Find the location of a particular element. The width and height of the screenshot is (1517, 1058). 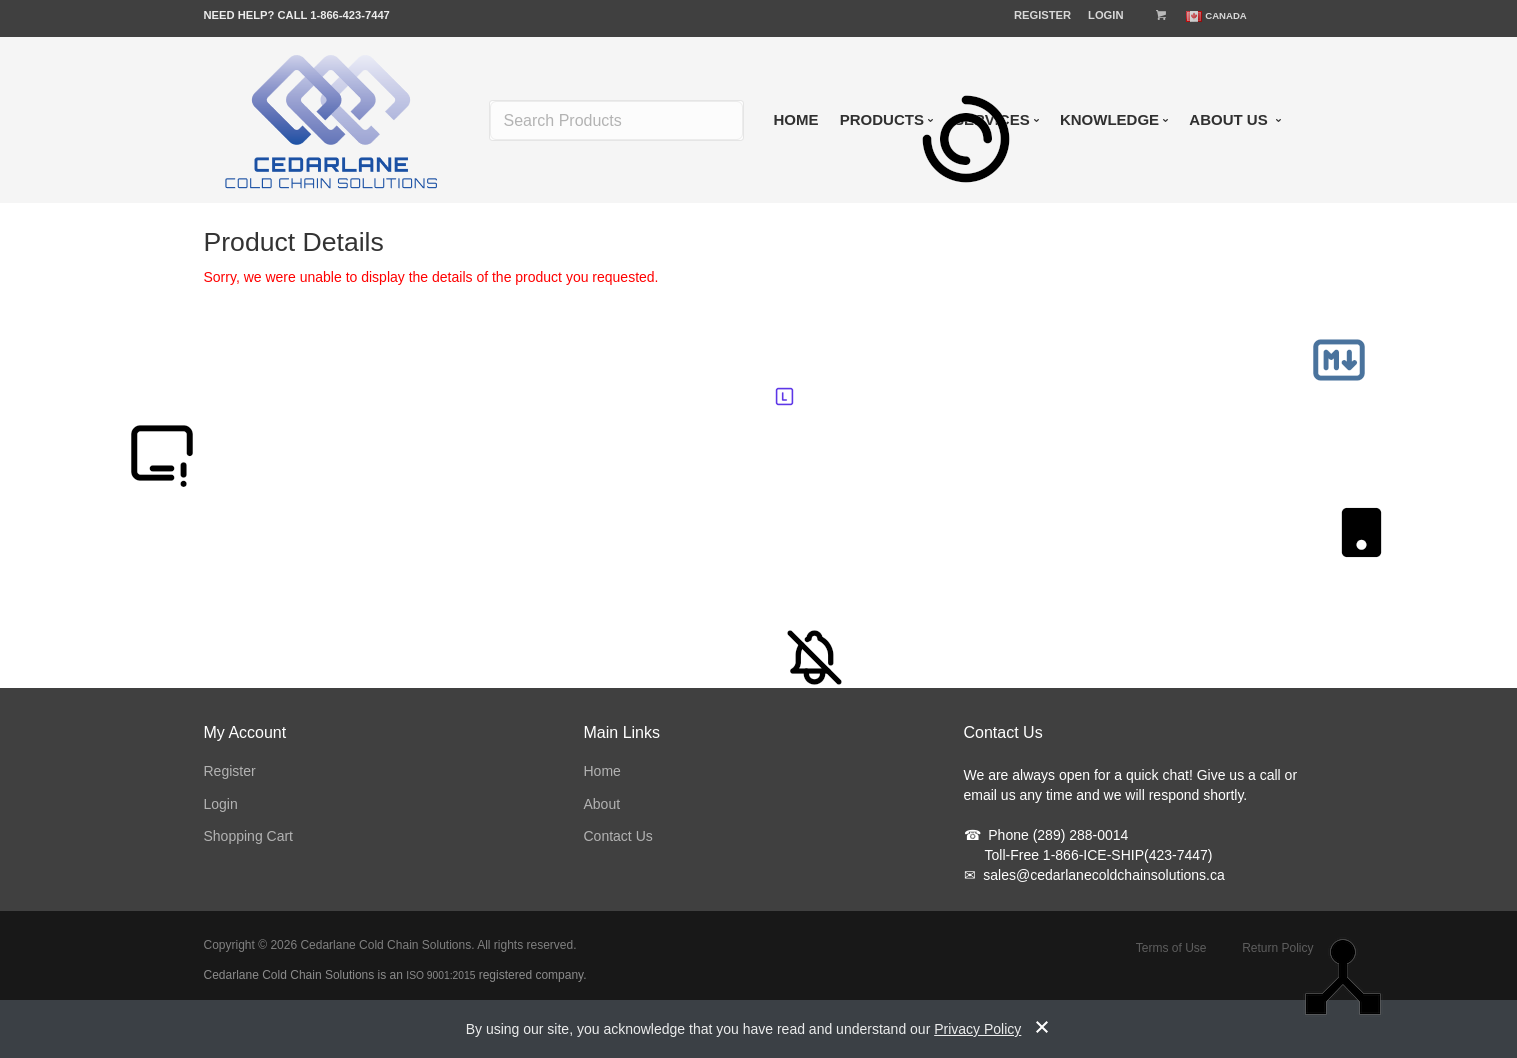

mute notifications is located at coordinates (814, 657).